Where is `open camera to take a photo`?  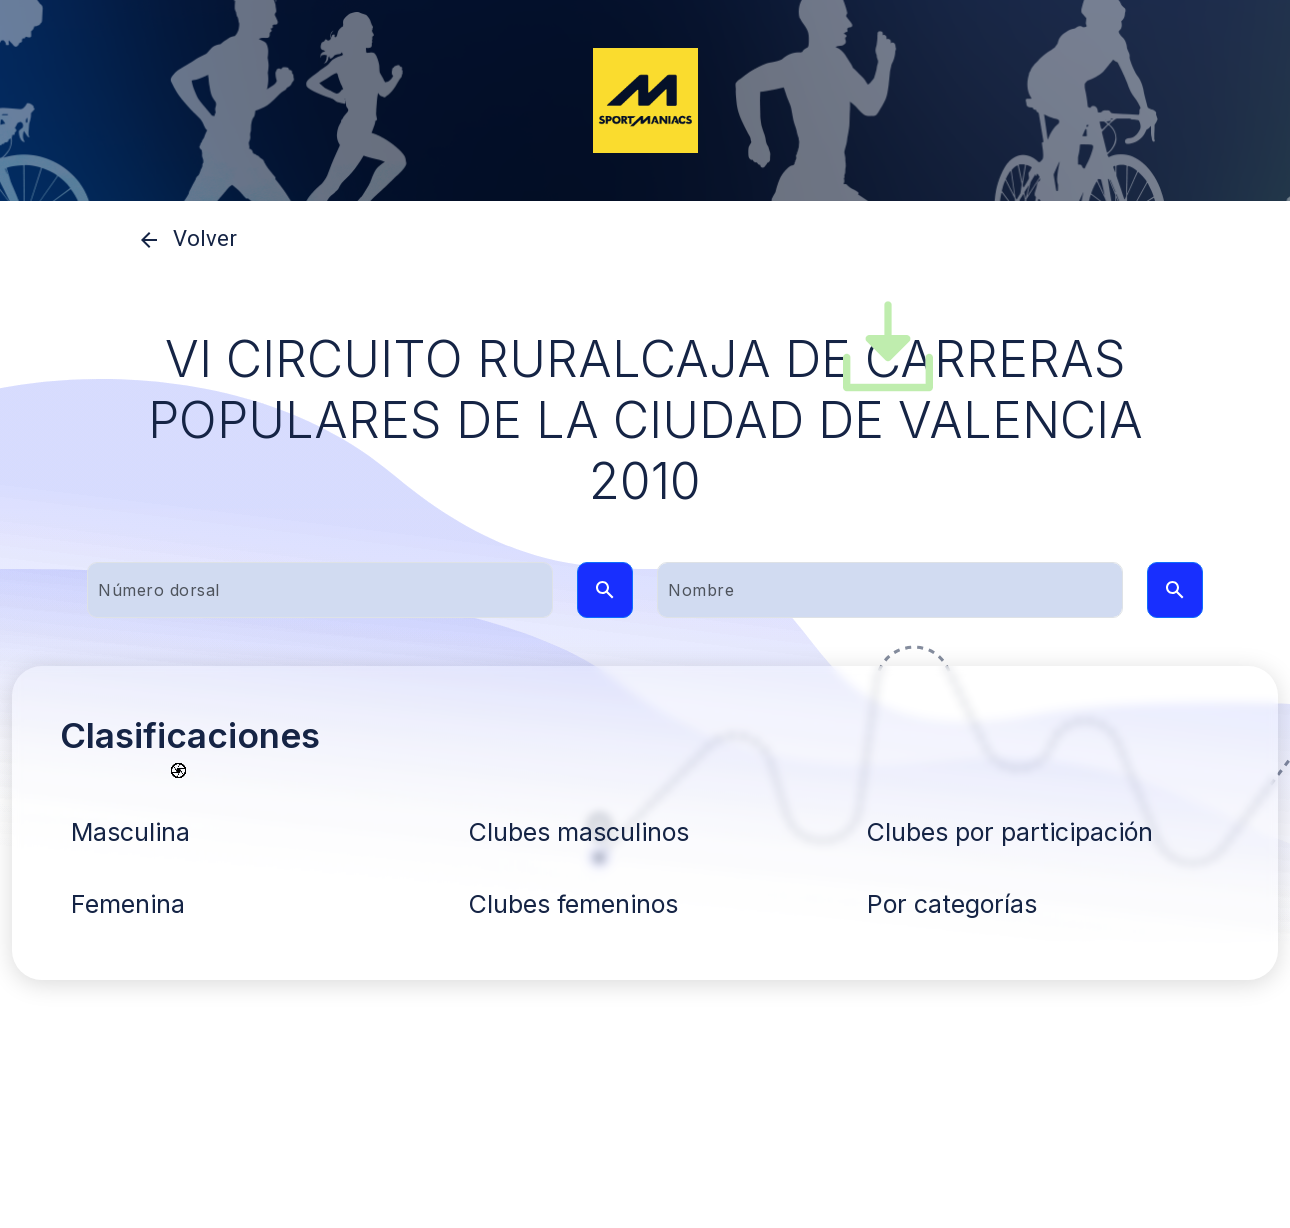 open camera to take a photo is located at coordinates (178, 770).